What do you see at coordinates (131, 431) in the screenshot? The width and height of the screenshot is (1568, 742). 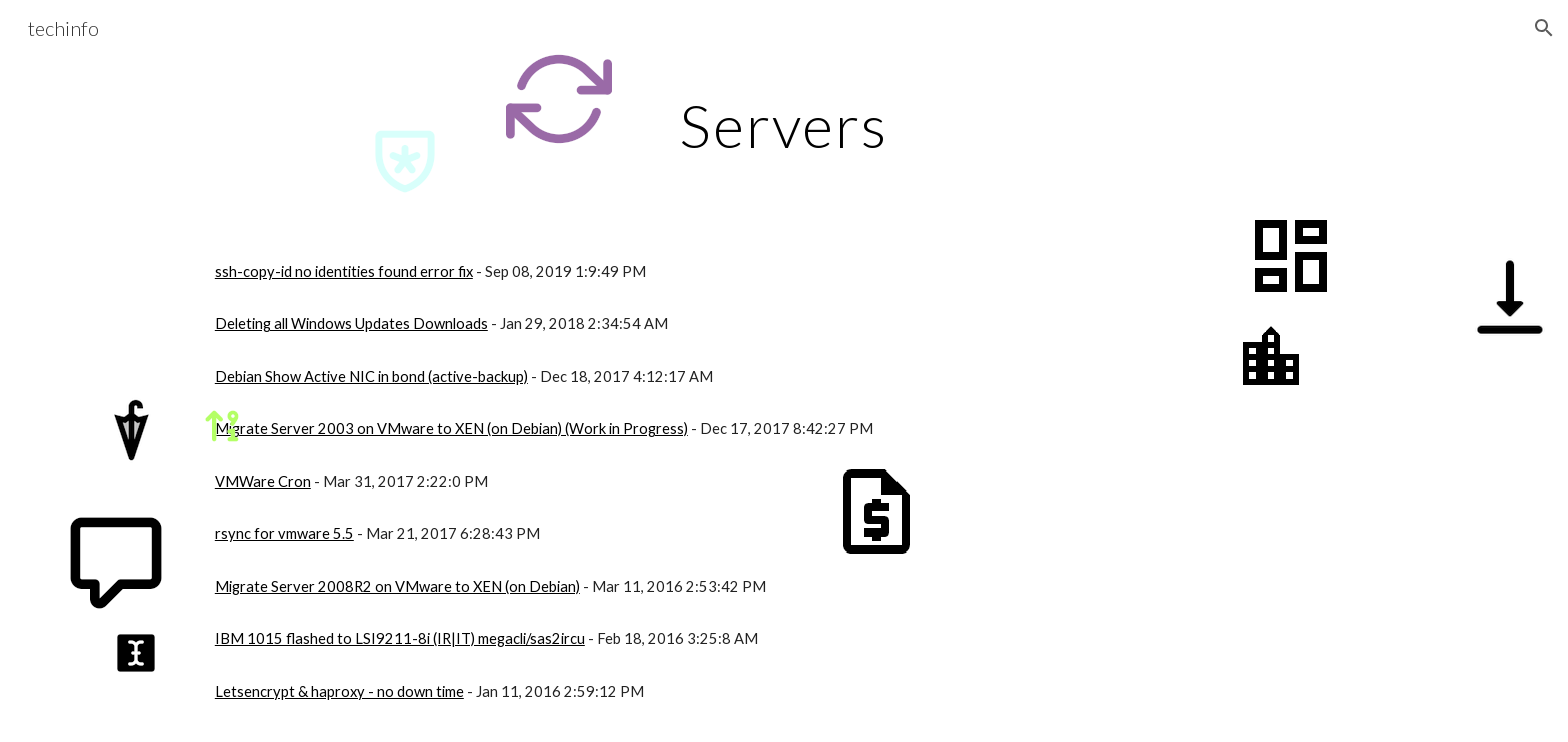 I see `view weather protection or rain forecast` at bounding box center [131, 431].